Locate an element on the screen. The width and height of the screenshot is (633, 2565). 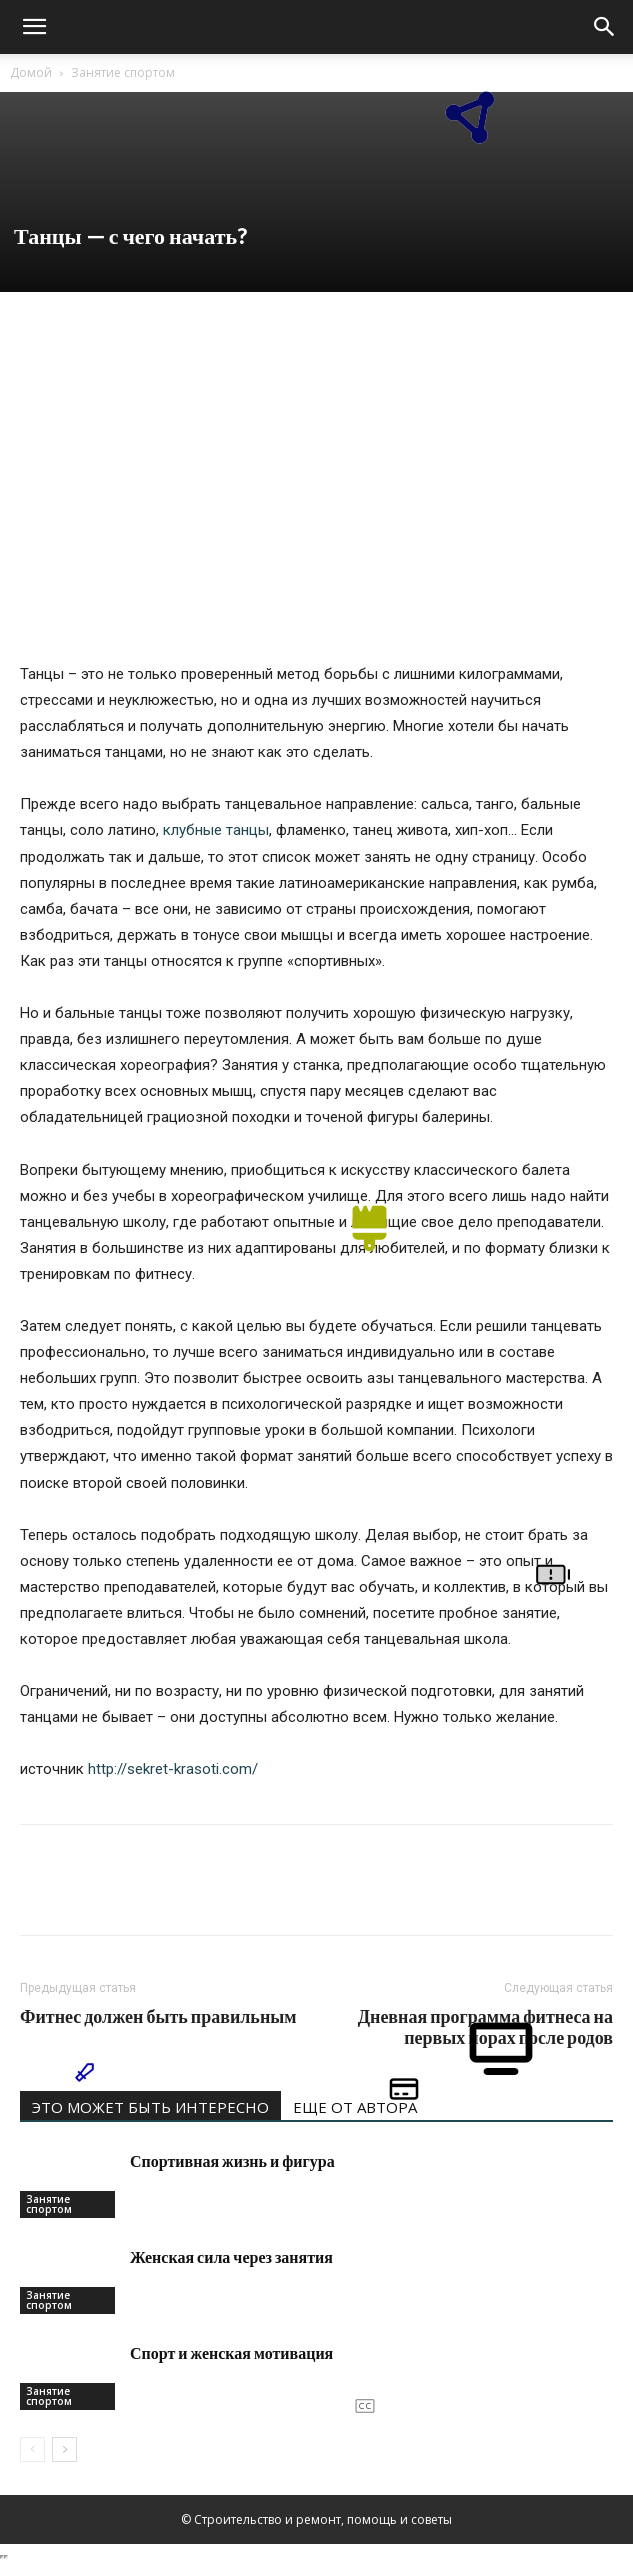
view network connections is located at coordinates (471, 117).